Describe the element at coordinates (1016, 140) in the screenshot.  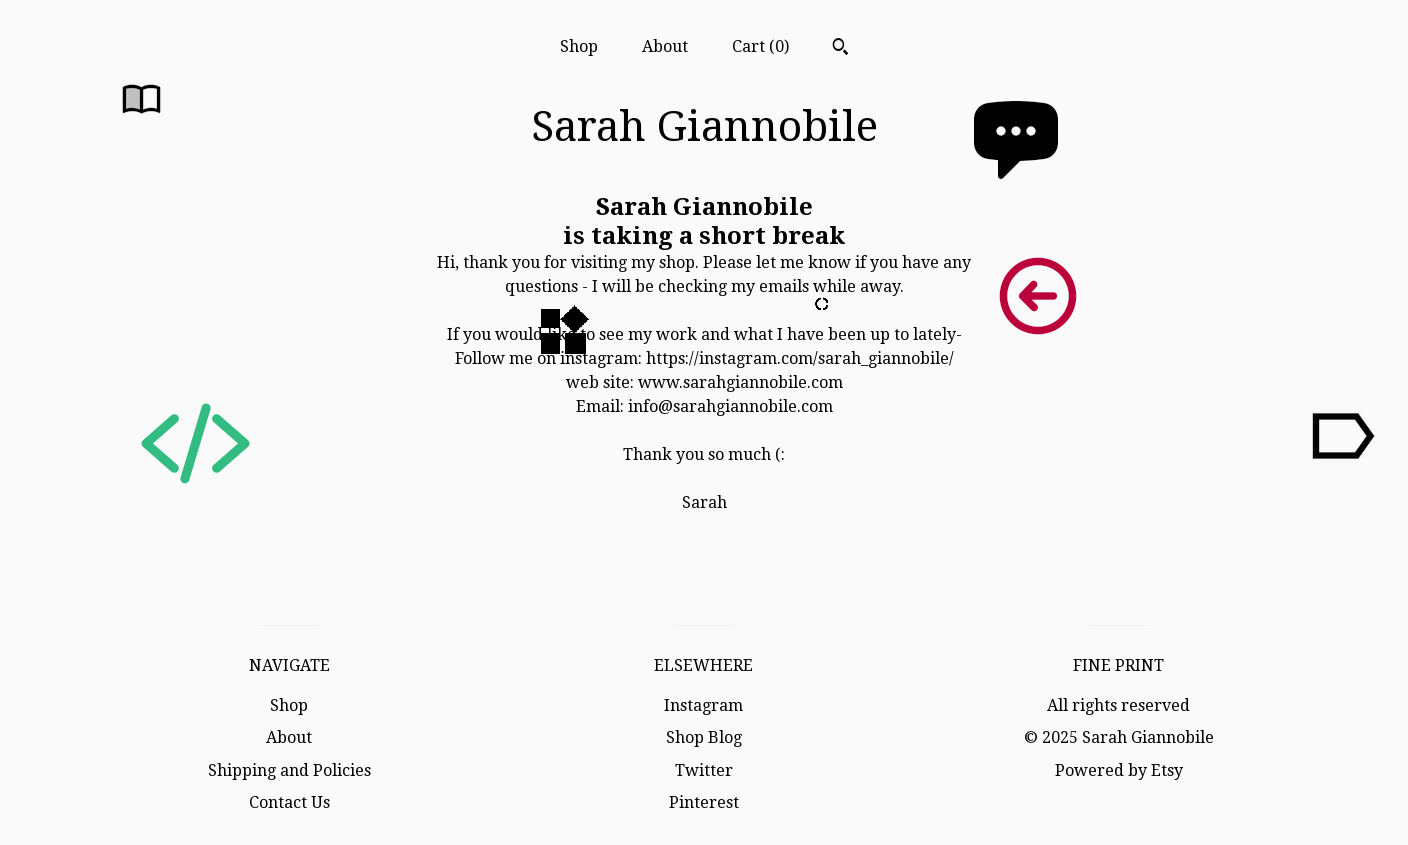
I see `open chat or messaging` at that location.